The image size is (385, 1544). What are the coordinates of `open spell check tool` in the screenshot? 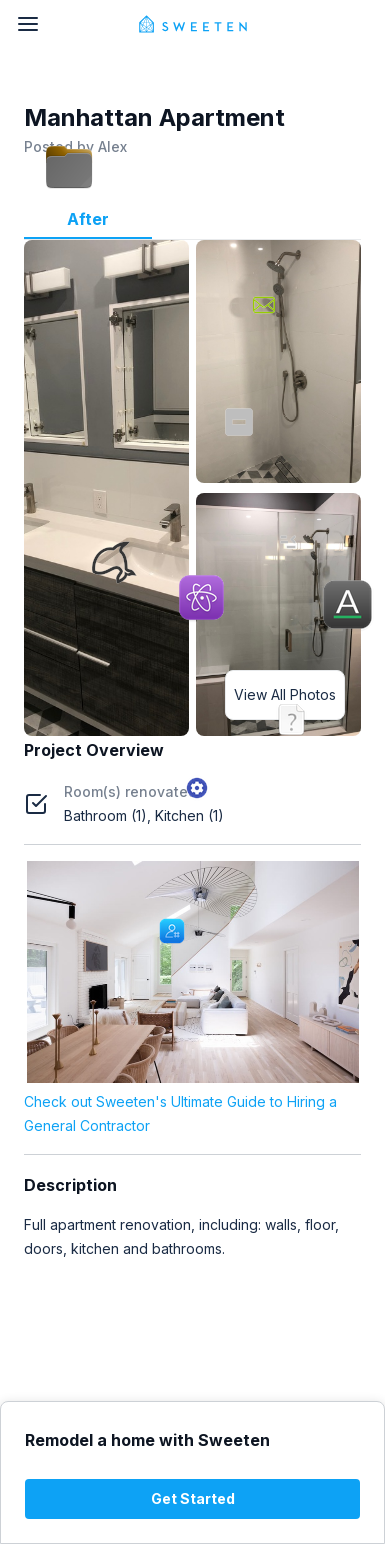 It's located at (347, 604).